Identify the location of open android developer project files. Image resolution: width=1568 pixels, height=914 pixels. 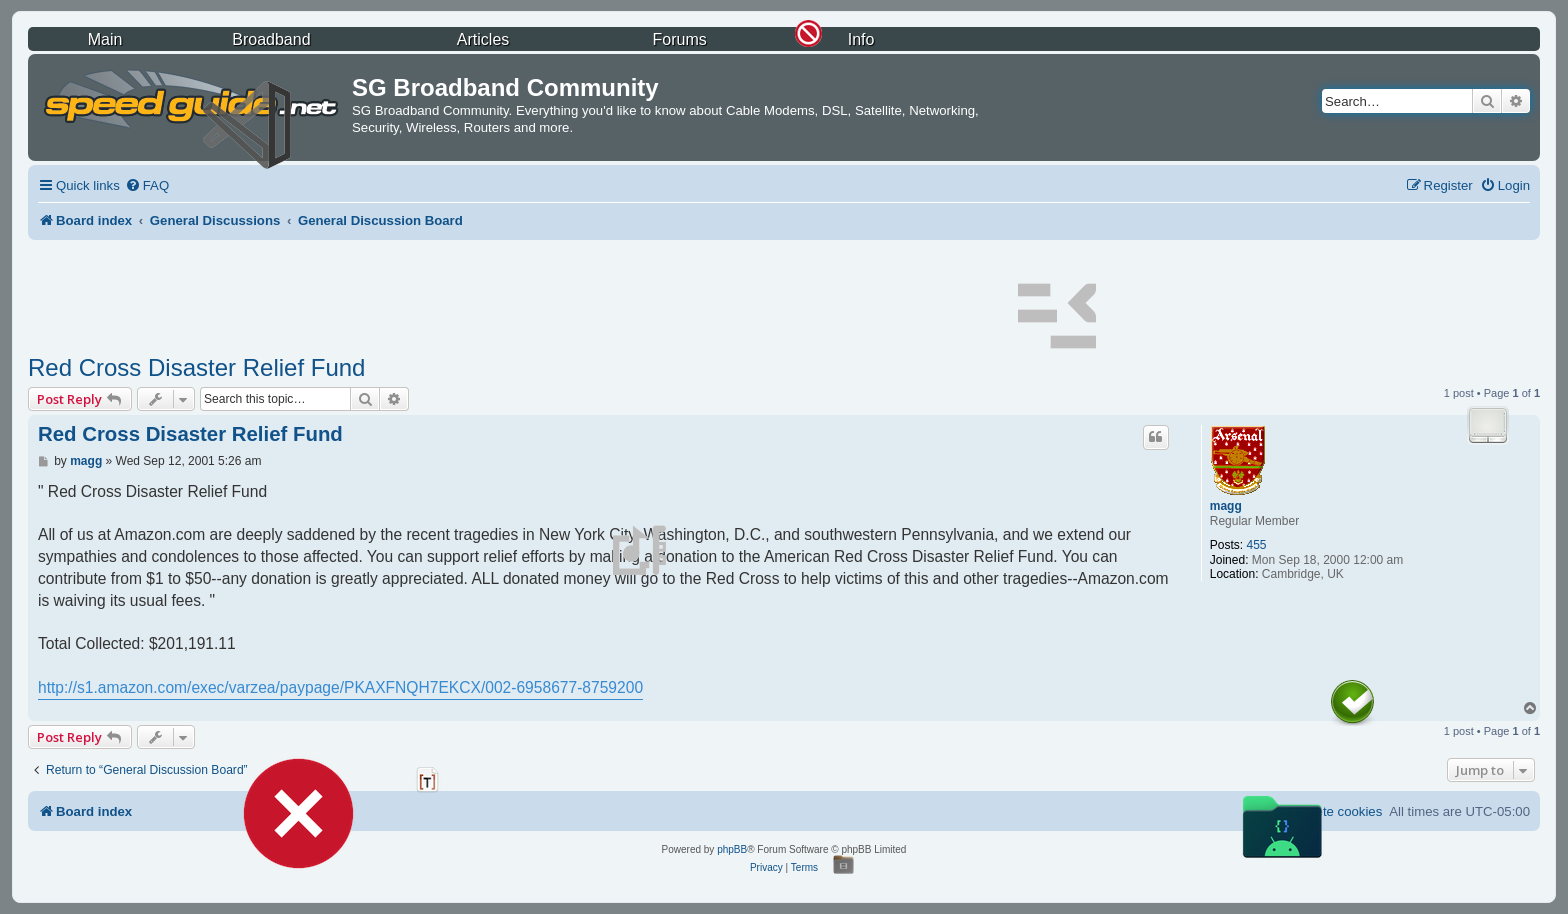
(1282, 829).